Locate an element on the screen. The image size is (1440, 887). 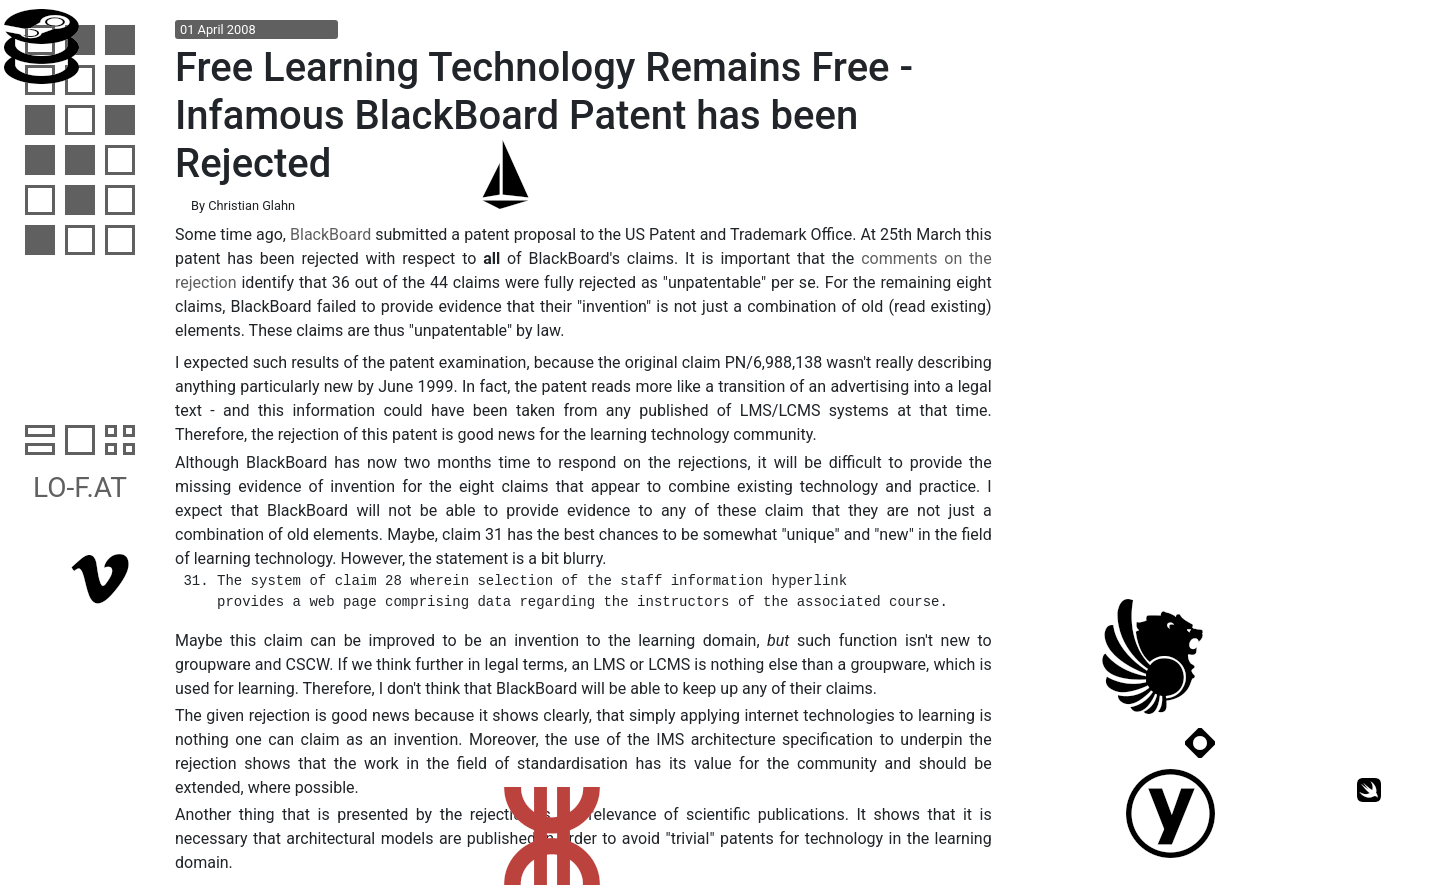
istio service mesh logo is located at coordinates (505, 174).